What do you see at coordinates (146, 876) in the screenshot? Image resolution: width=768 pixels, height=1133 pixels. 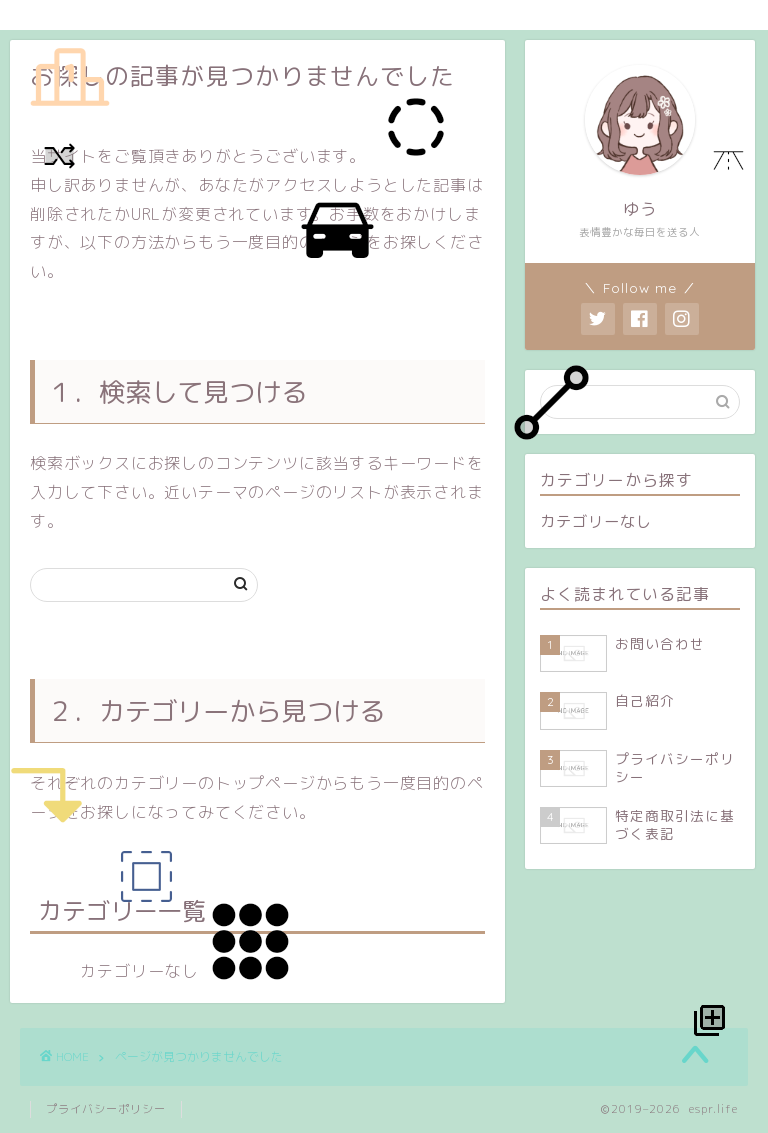 I see `select all items` at bounding box center [146, 876].